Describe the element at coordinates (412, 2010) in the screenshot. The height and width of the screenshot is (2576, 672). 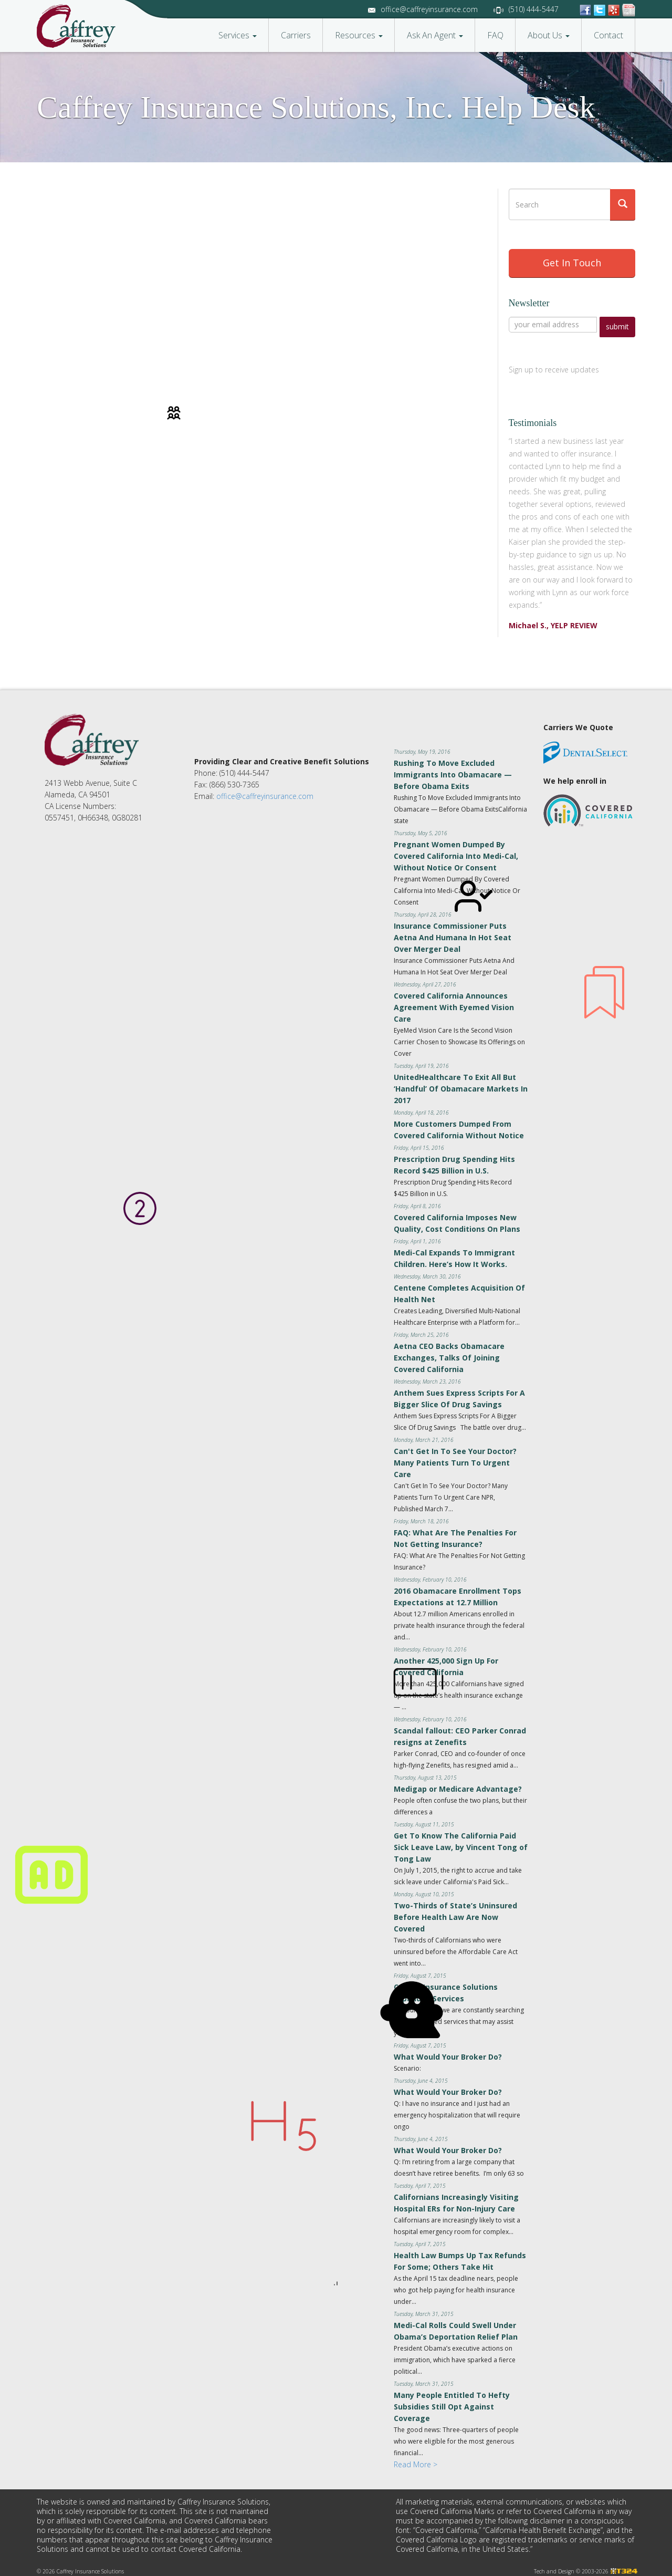
I see `toggle ghost mode or invisible status` at that location.